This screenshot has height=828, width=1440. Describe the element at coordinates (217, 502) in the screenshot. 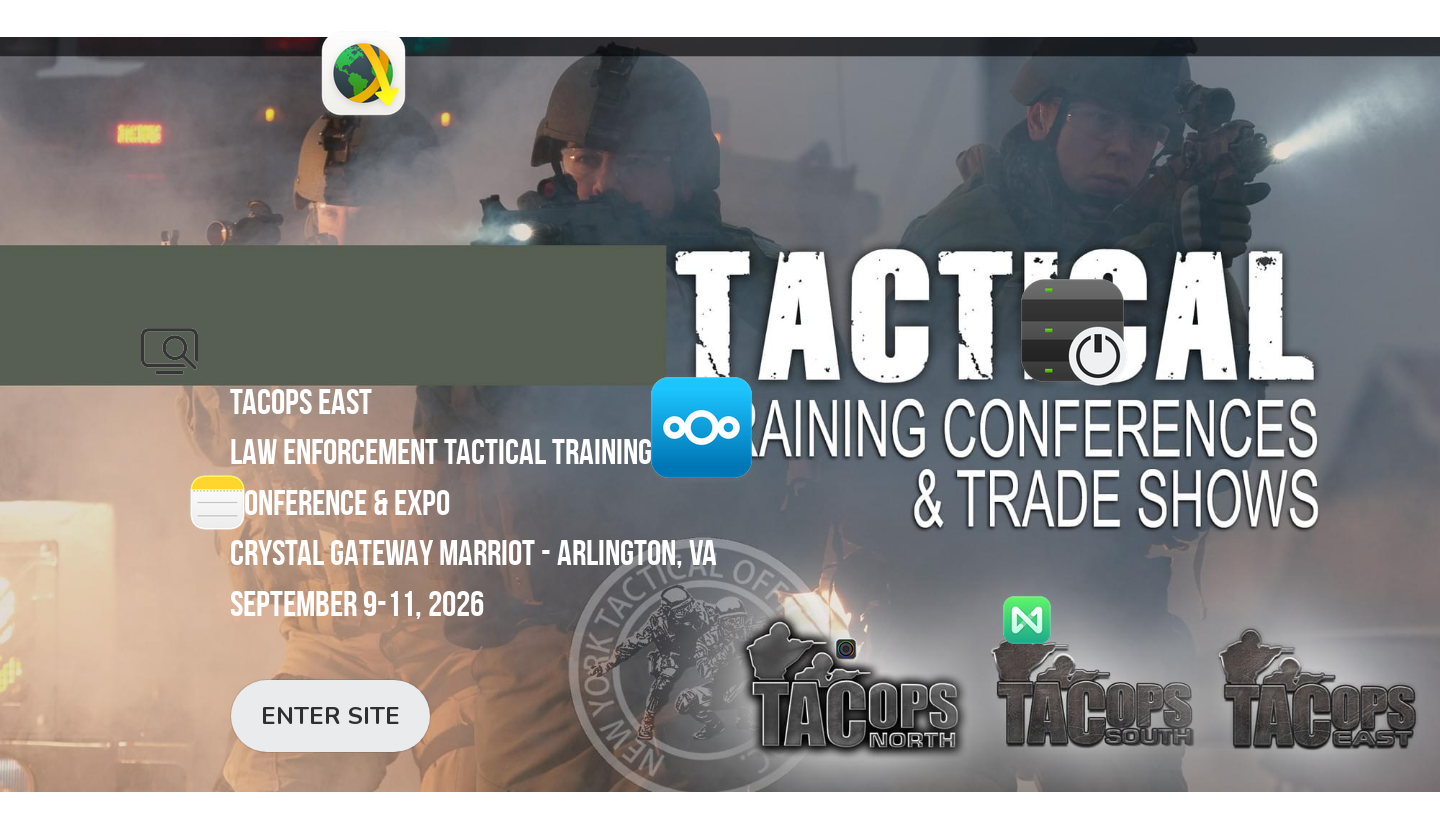

I see `open tomboy notes app` at that location.